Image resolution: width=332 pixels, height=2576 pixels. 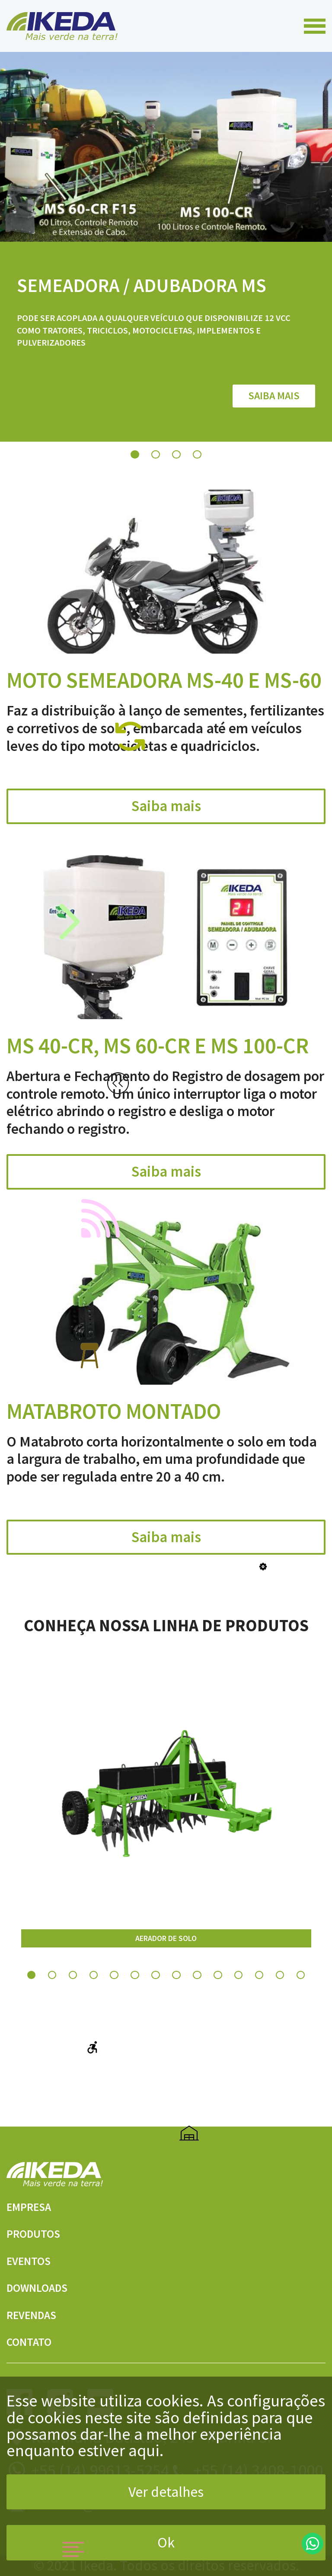 What do you see at coordinates (92, 2047) in the screenshot?
I see `indicates wheelchair accessibility available` at bounding box center [92, 2047].